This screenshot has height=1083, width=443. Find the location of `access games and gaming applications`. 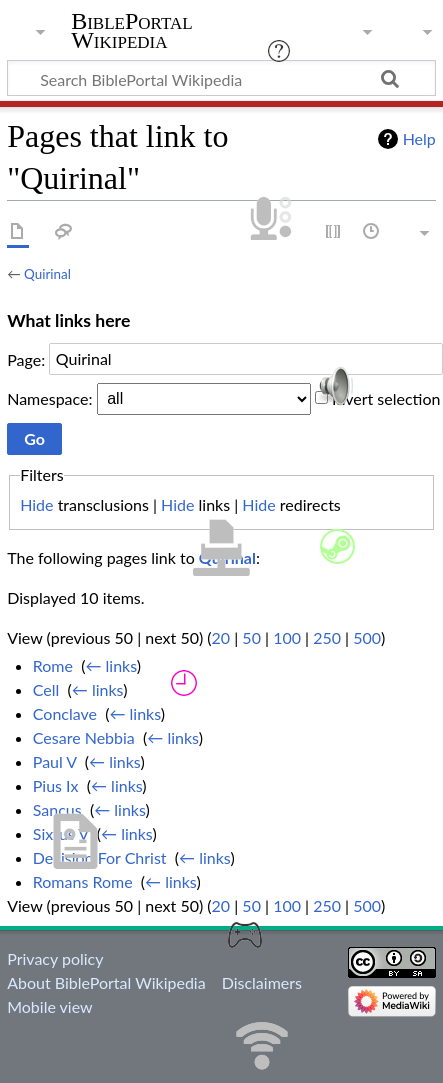

access games and gaming applications is located at coordinates (245, 935).